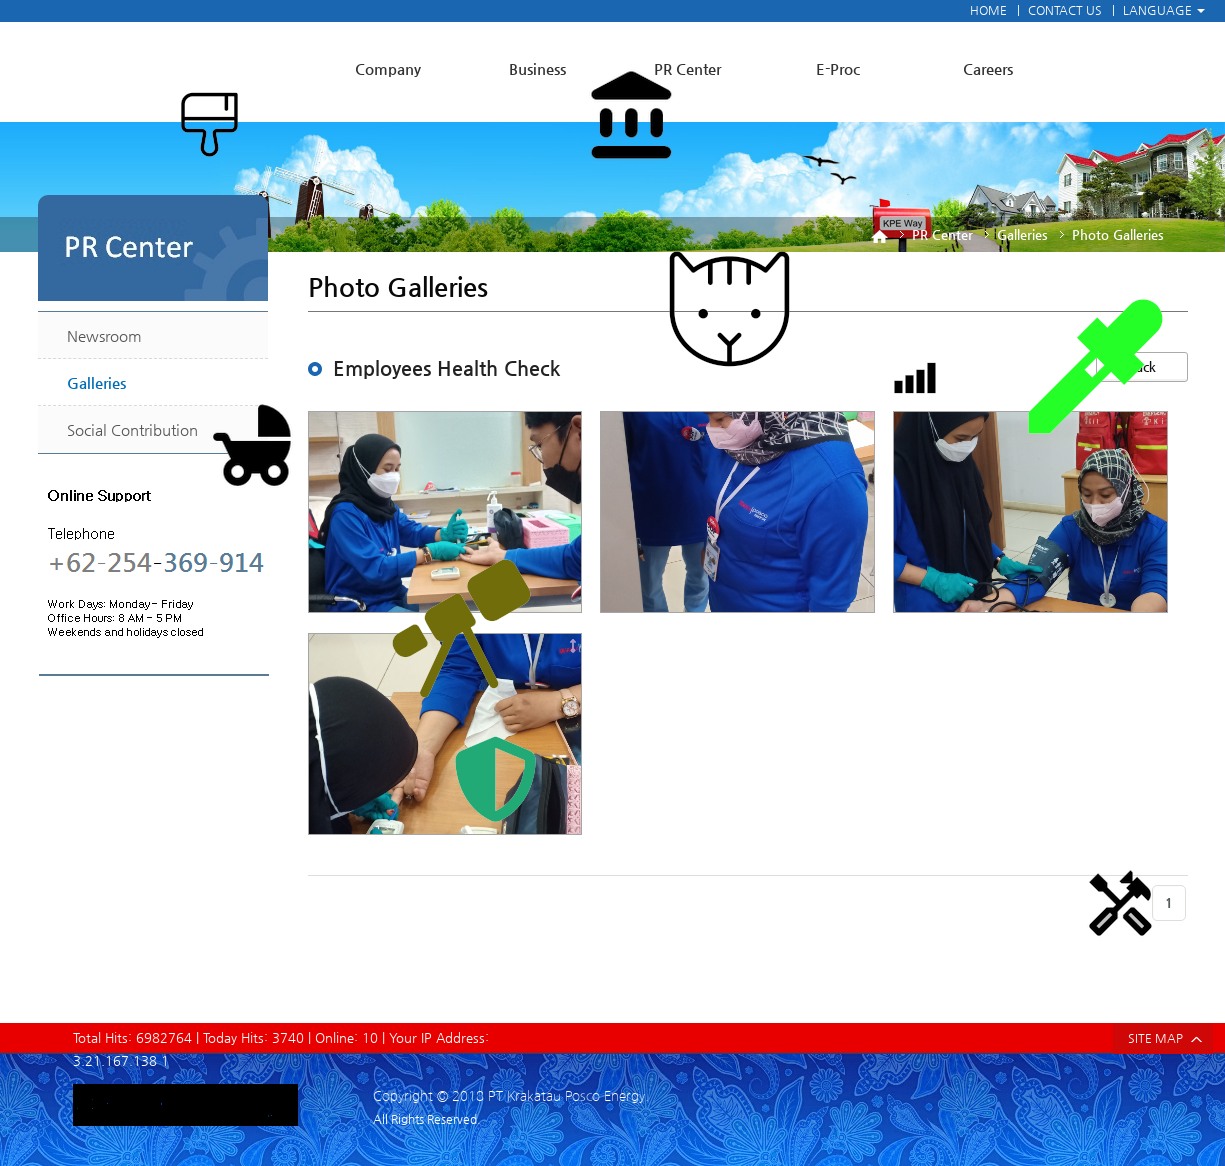 Image resolution: width=1225 pixels, height=1166 pixels. I want to click on move item up in priority or order, so click(573, 646).